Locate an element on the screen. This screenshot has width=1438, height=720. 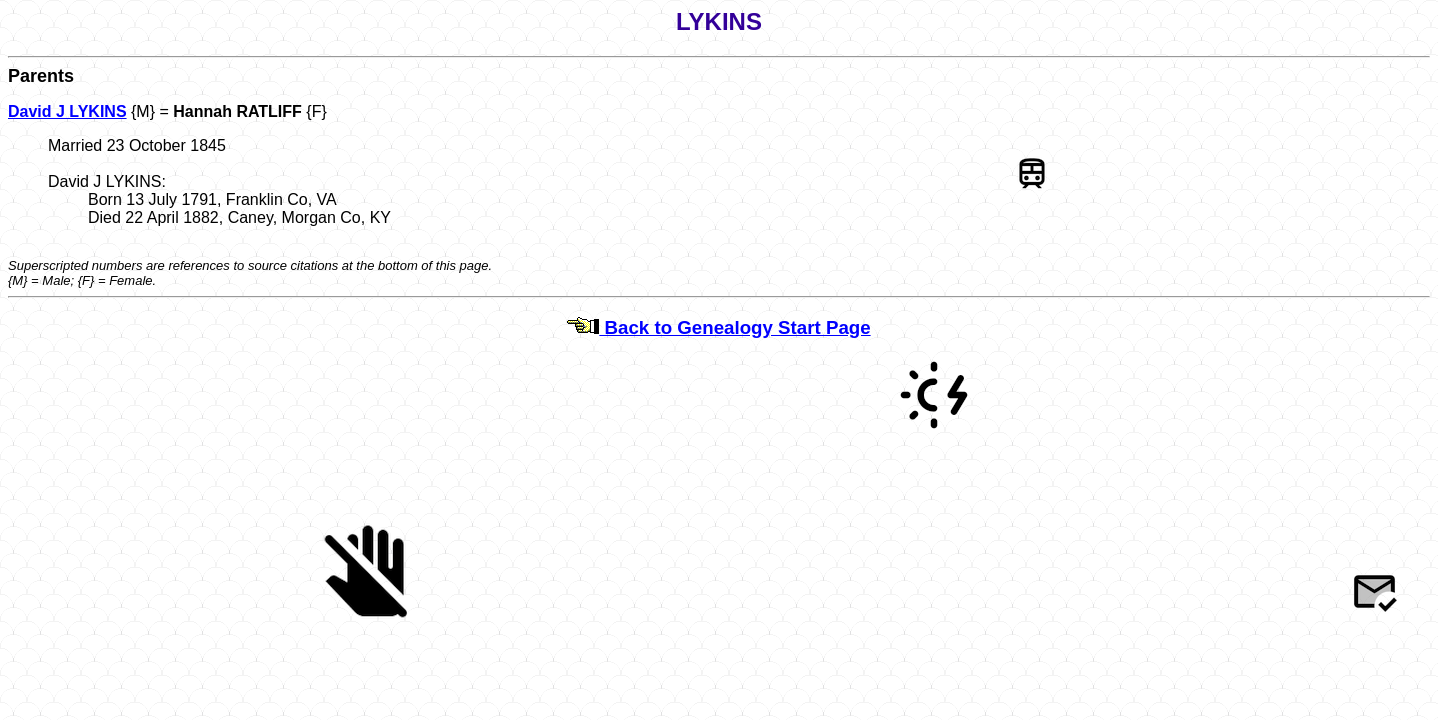
solar power or solar energy settings is located at coordinates (934, 395).